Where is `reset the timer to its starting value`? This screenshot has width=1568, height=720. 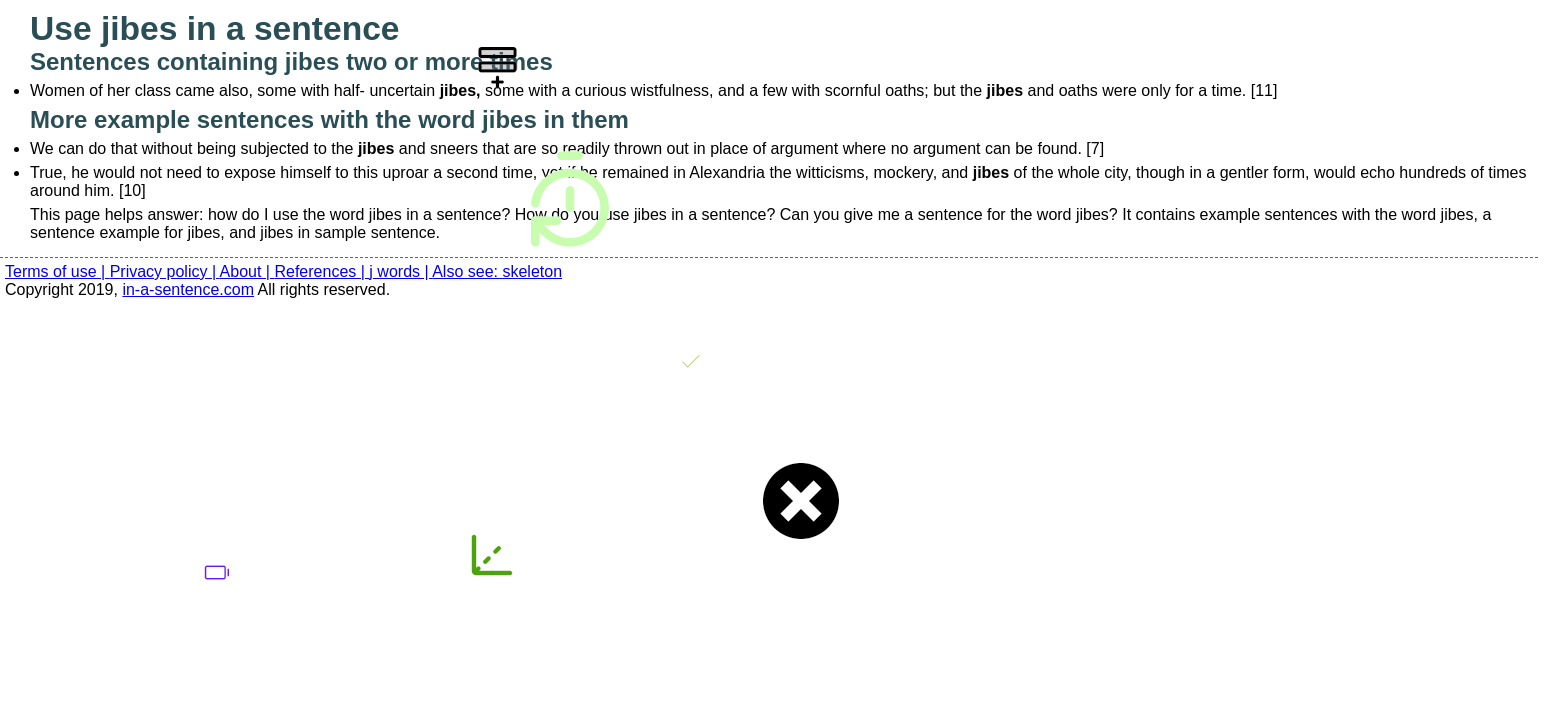
reset the timer to its starting value is located at coordinates (570, 199).